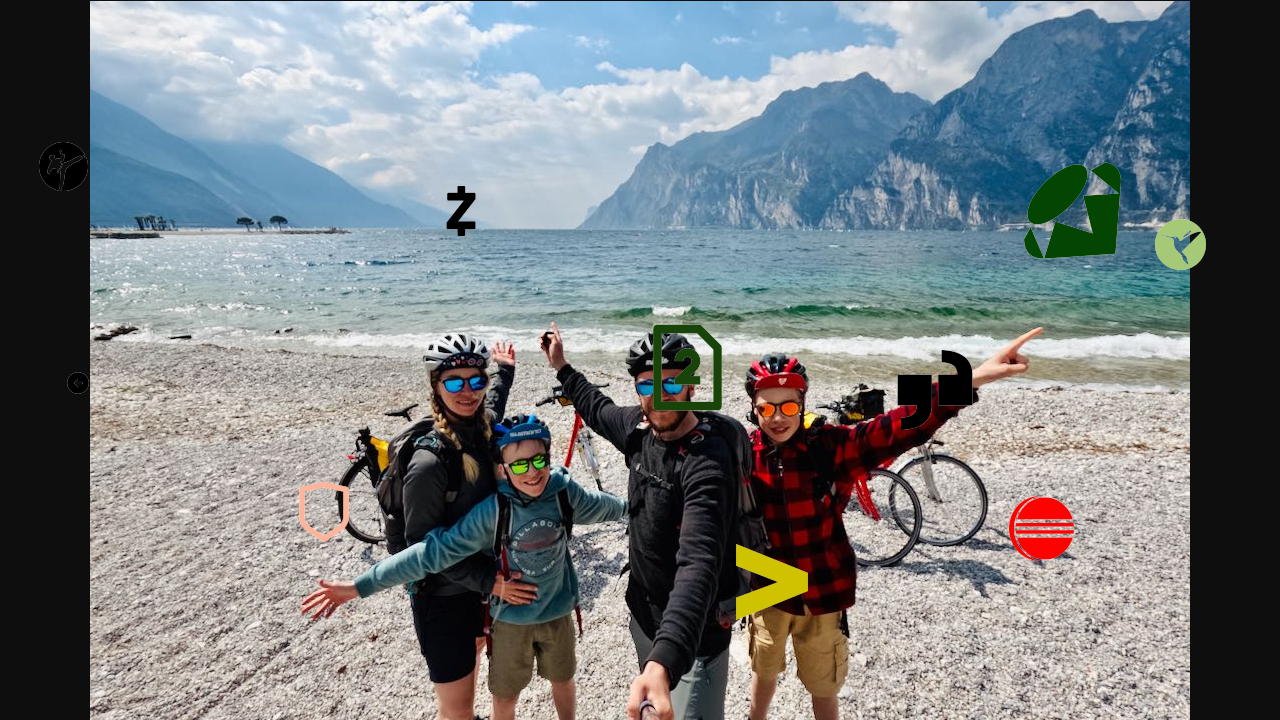 The width and height of the screenshot is (1280, 720). I want to click on go back to the previous screen, so click(78, 383).